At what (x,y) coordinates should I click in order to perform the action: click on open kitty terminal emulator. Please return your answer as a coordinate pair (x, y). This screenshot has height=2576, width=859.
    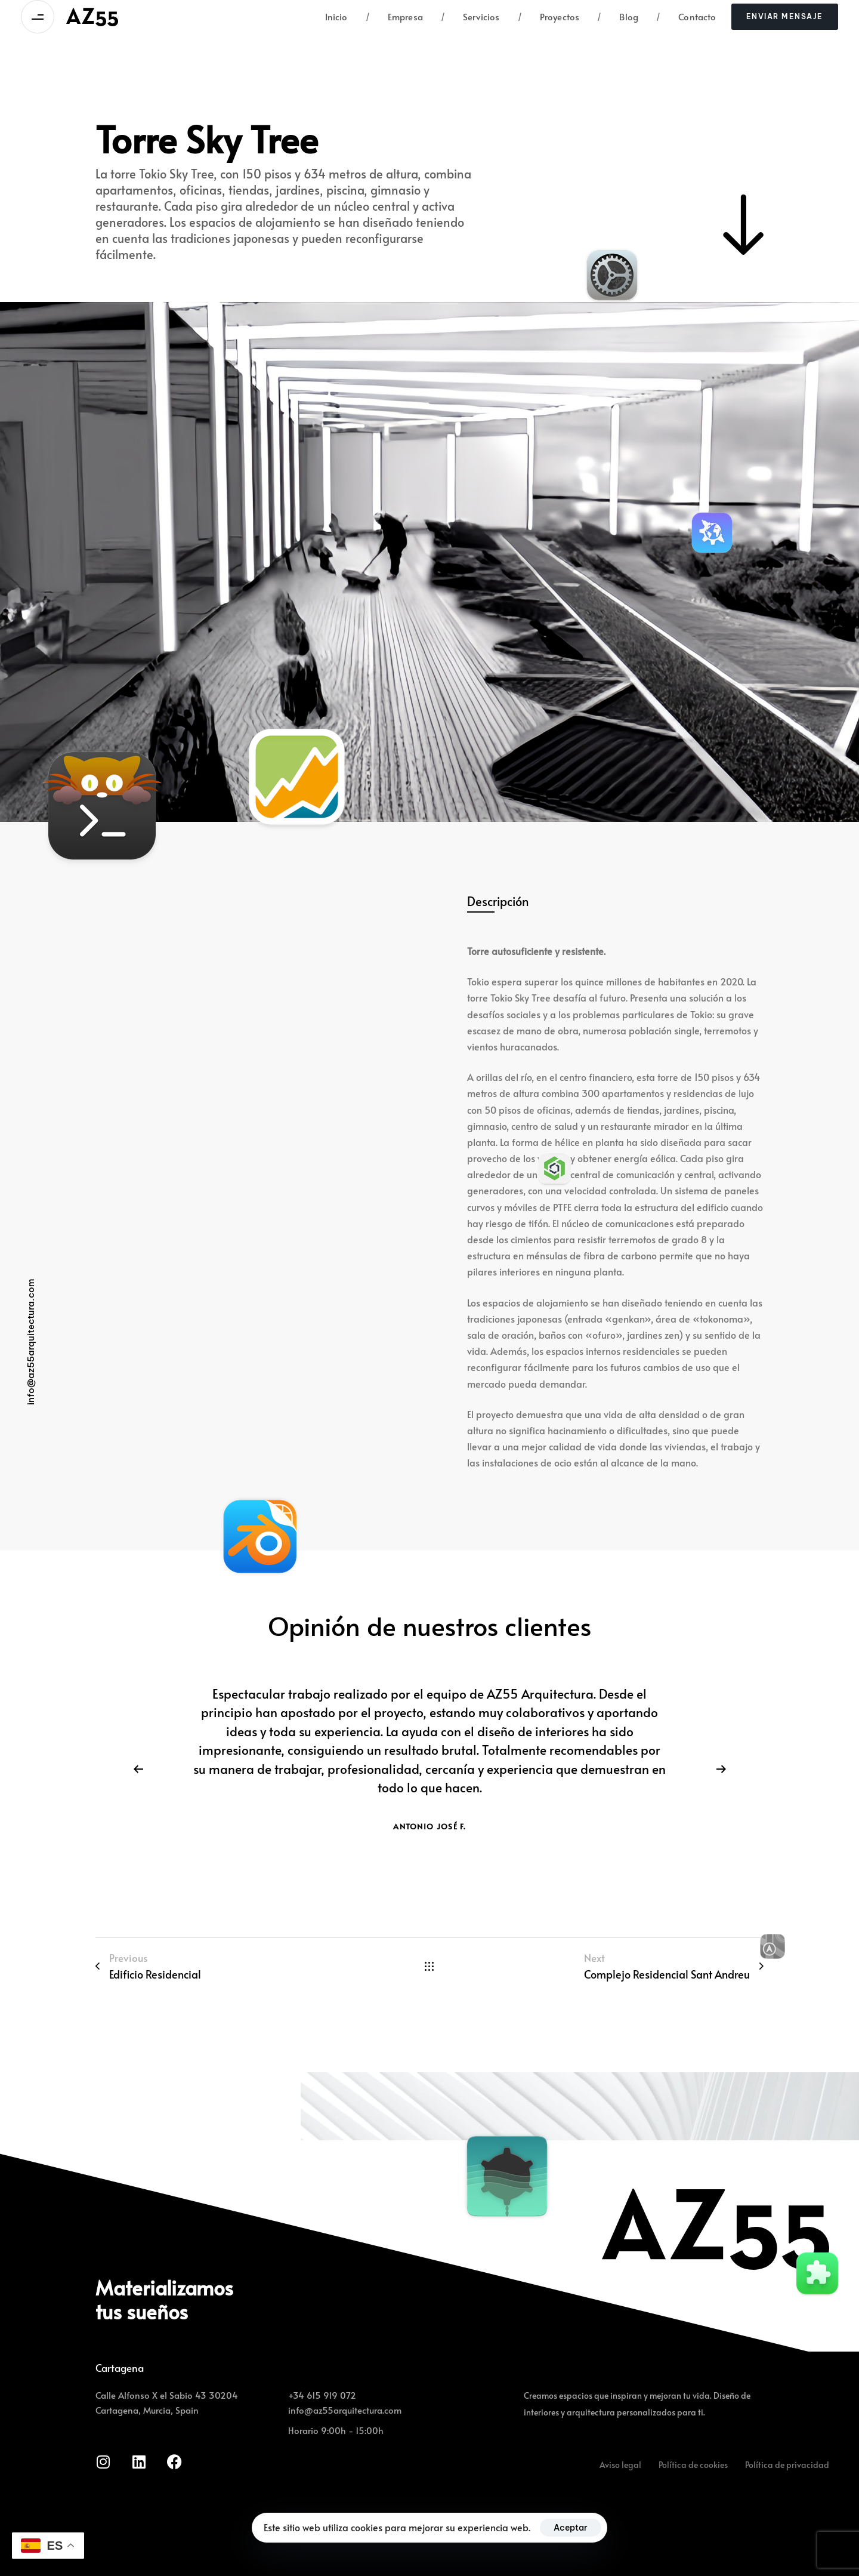
    Looking at the image, I should click on (102, 806).